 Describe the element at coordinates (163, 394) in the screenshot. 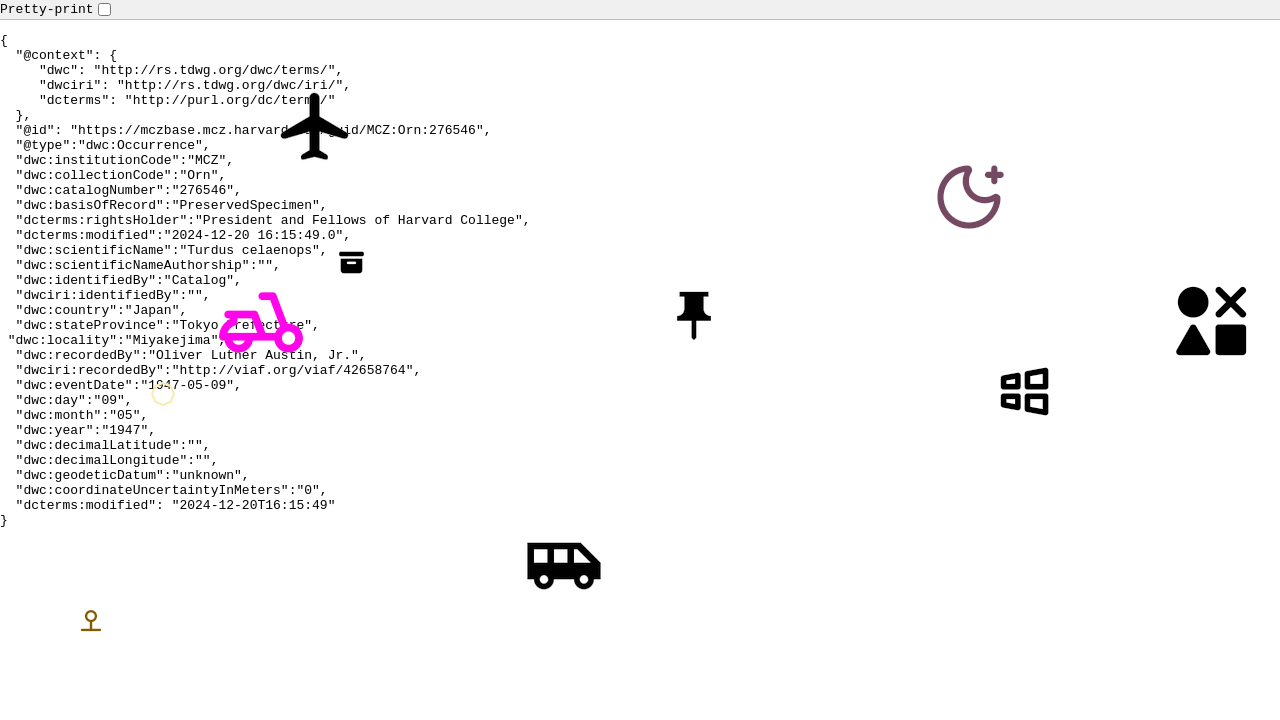

I see `stop or warning indicator` at that location.